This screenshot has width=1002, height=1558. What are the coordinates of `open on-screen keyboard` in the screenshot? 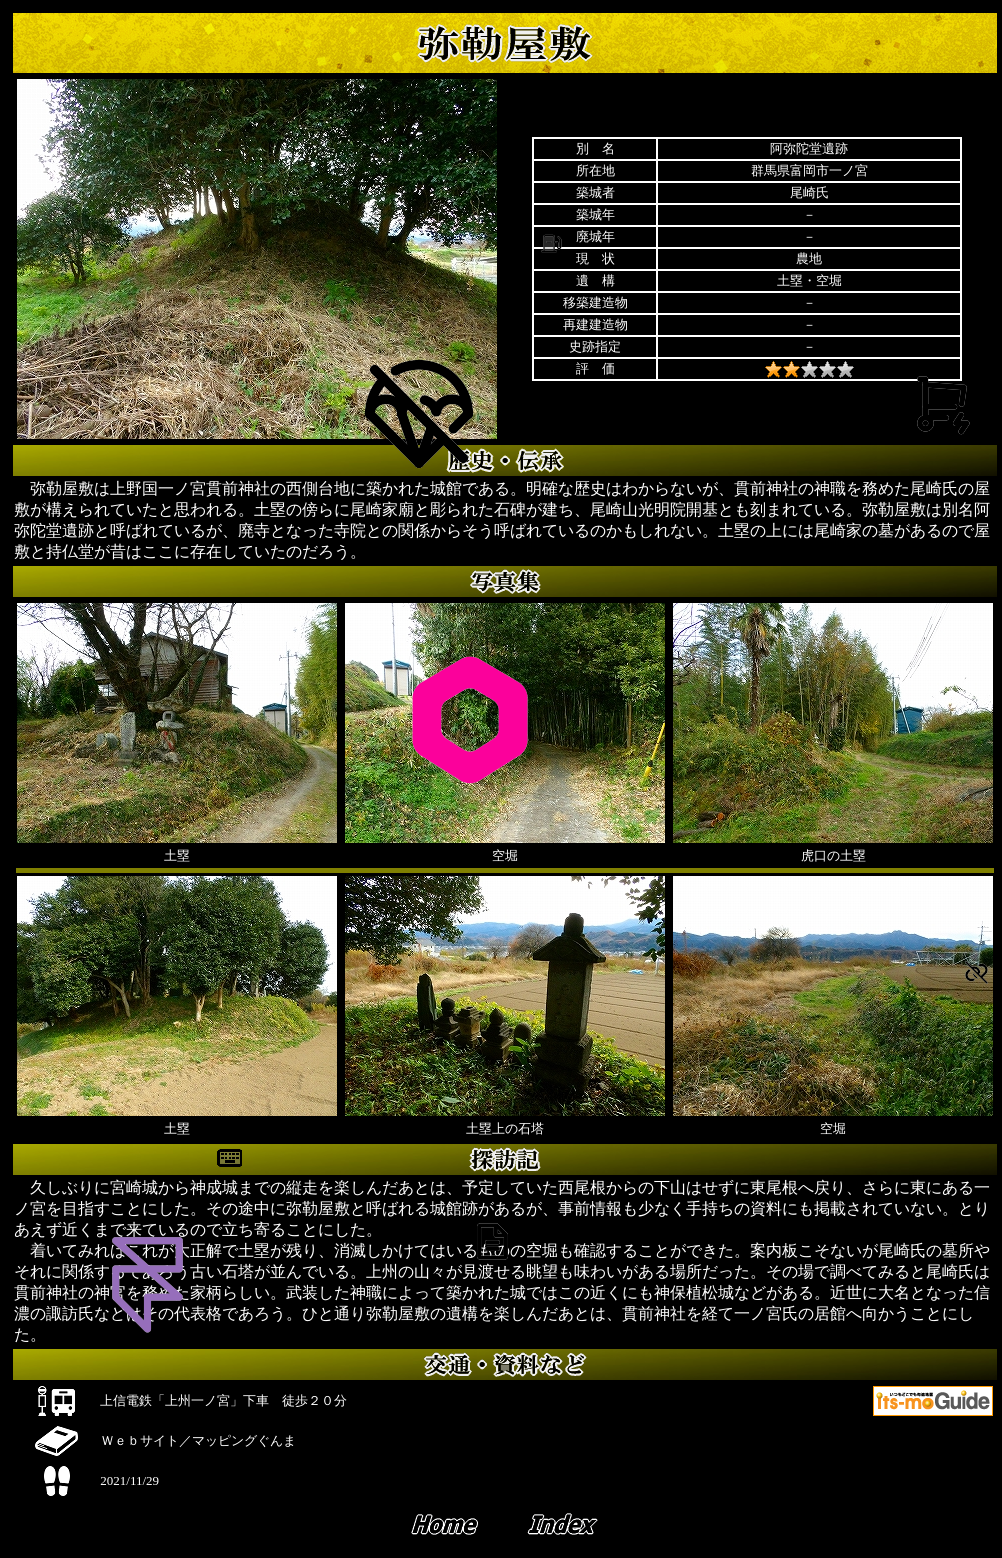 It's located at (230, 1158).